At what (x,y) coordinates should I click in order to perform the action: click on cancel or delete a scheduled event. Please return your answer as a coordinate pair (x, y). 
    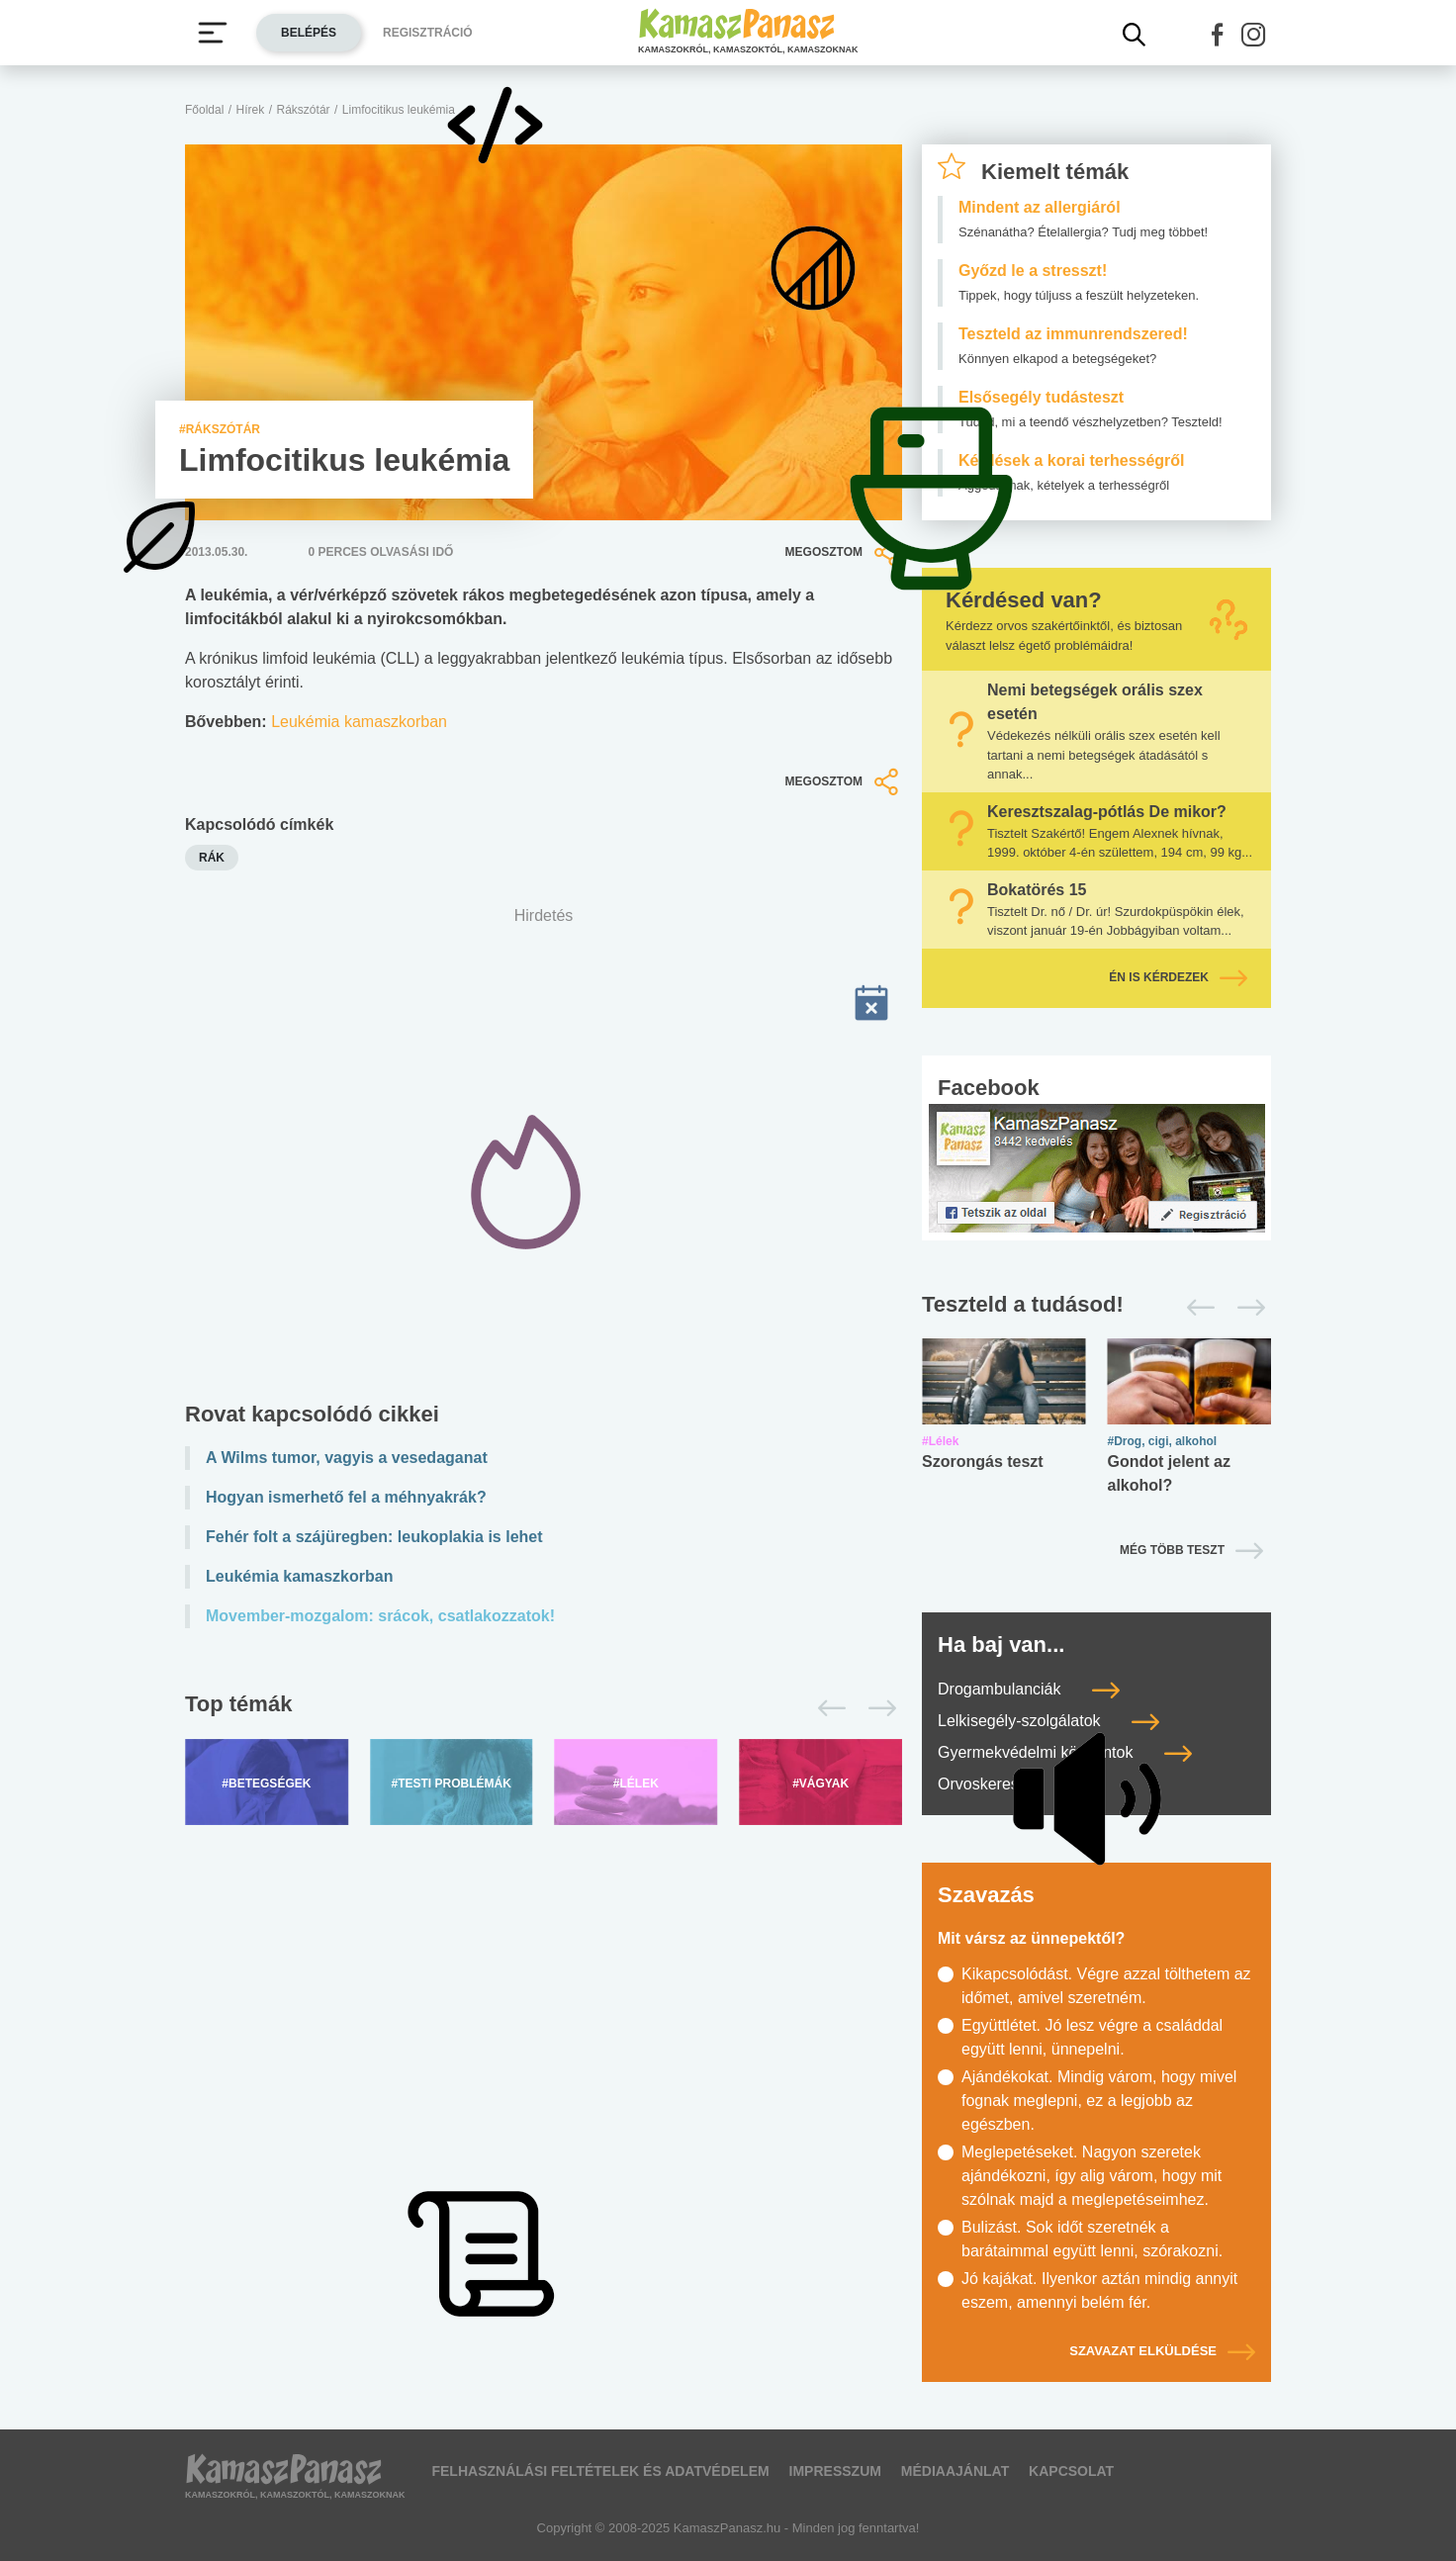
    Looking at the image, I should click on (871, 1004).